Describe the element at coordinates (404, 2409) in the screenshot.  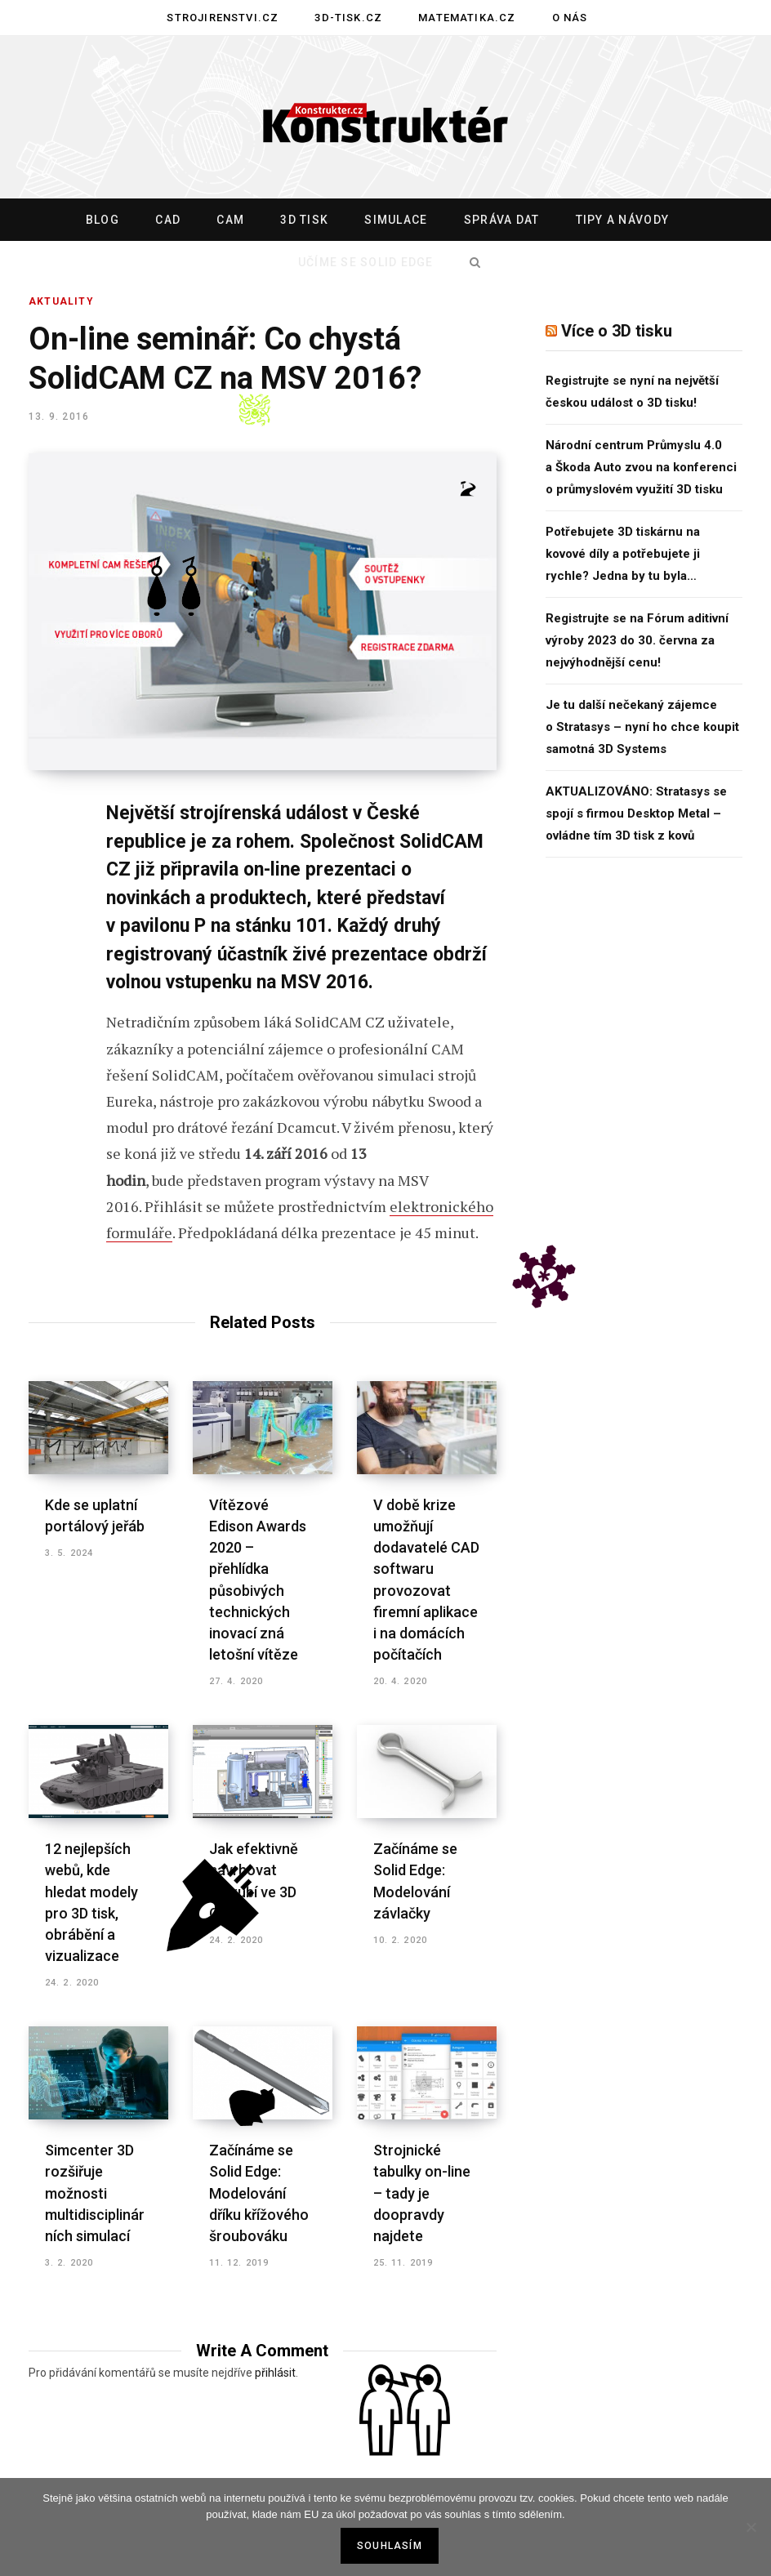
I see `indicates mind-link or telepathic communication feature` at that location.